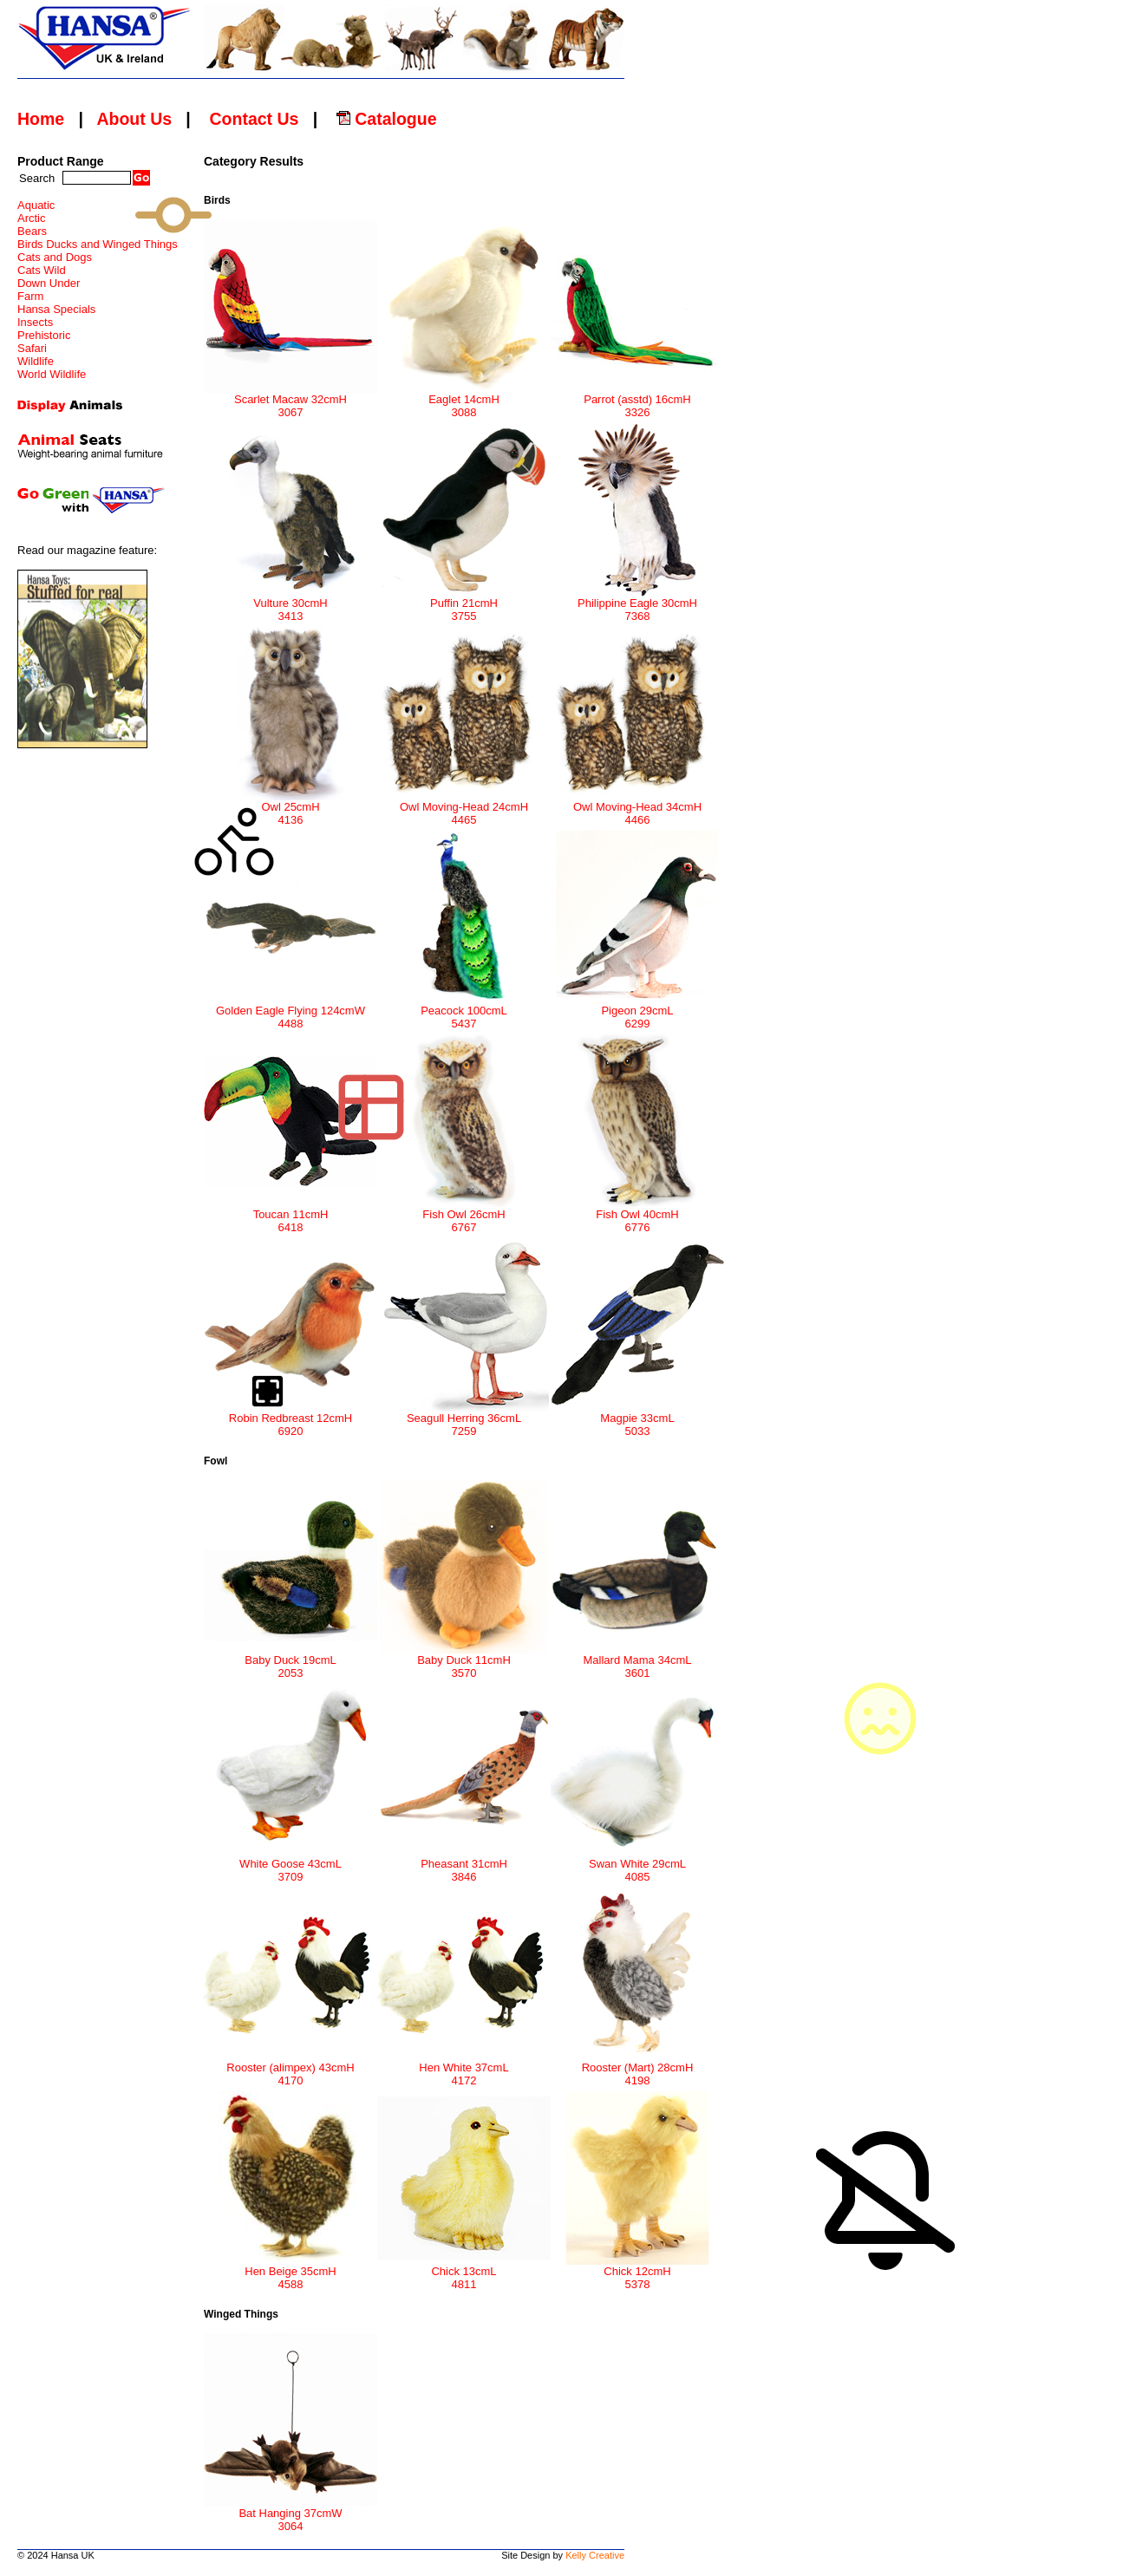  I want to click on indicates nervous or anxious status, so click(880, 1718).